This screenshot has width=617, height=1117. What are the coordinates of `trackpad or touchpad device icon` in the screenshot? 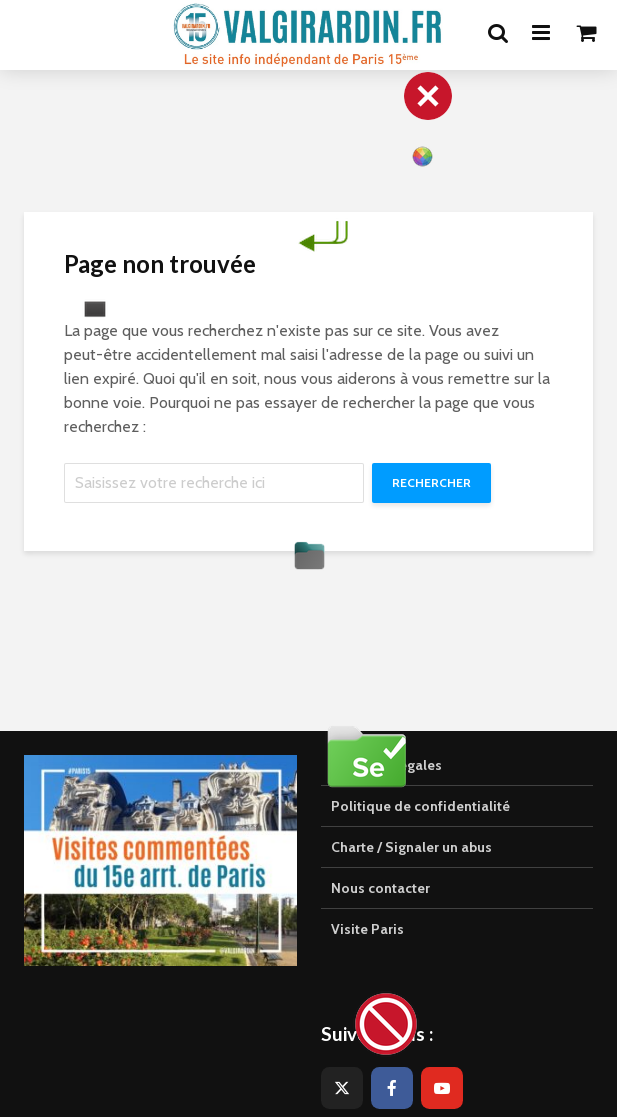 It's located at (95, 309).